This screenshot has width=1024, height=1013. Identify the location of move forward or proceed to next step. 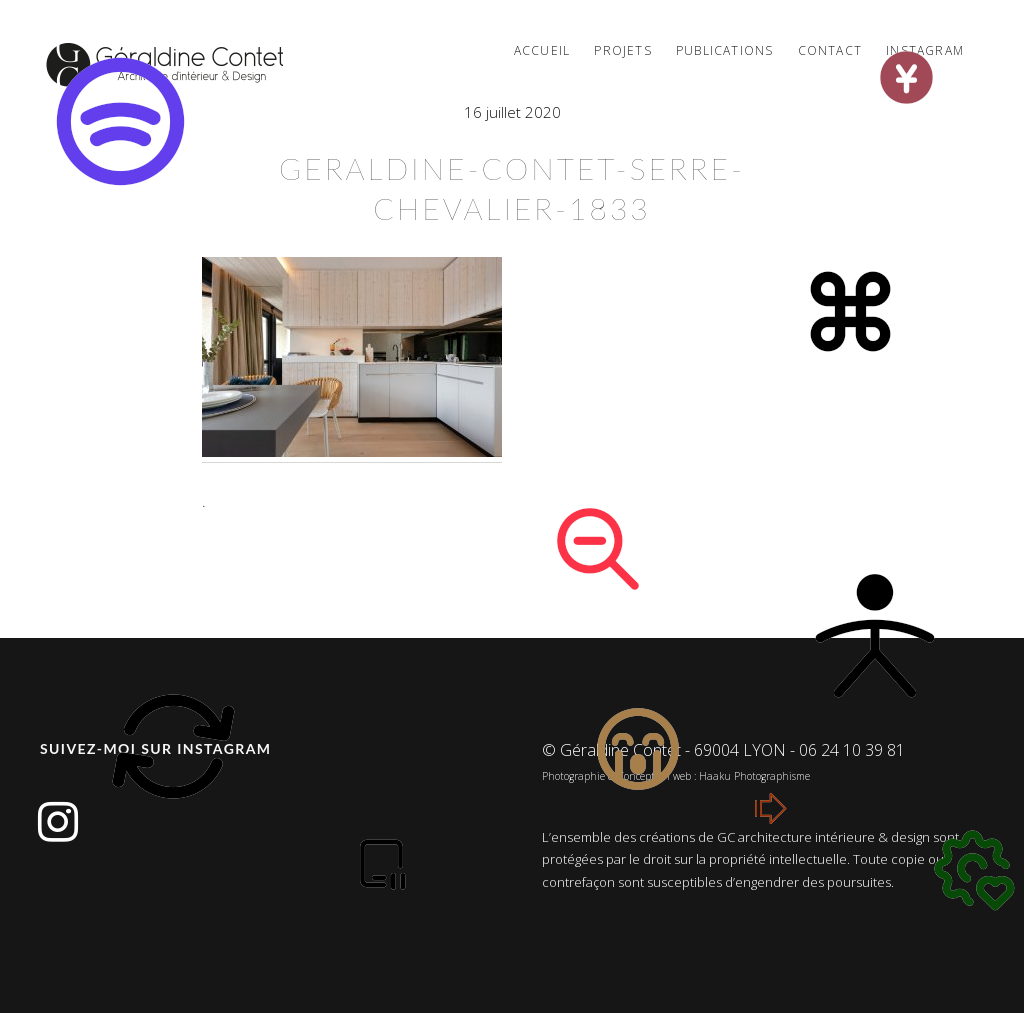
(769, 808).